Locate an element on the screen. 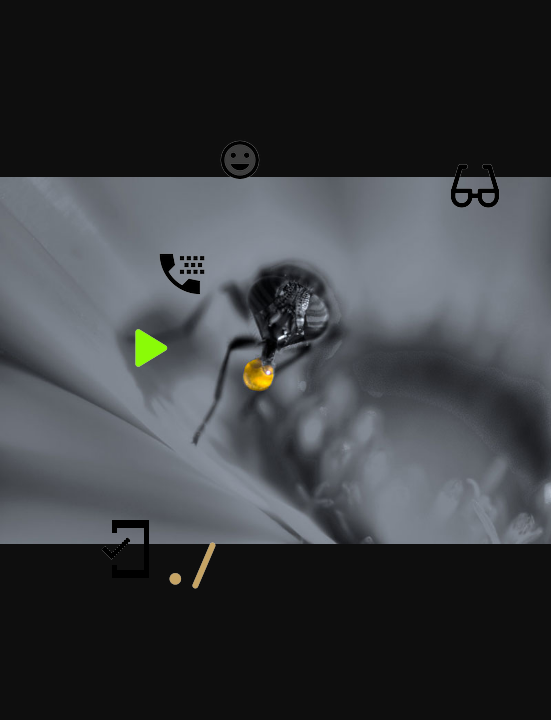  access reading mode or reader view is located at coordinates (475, 186).